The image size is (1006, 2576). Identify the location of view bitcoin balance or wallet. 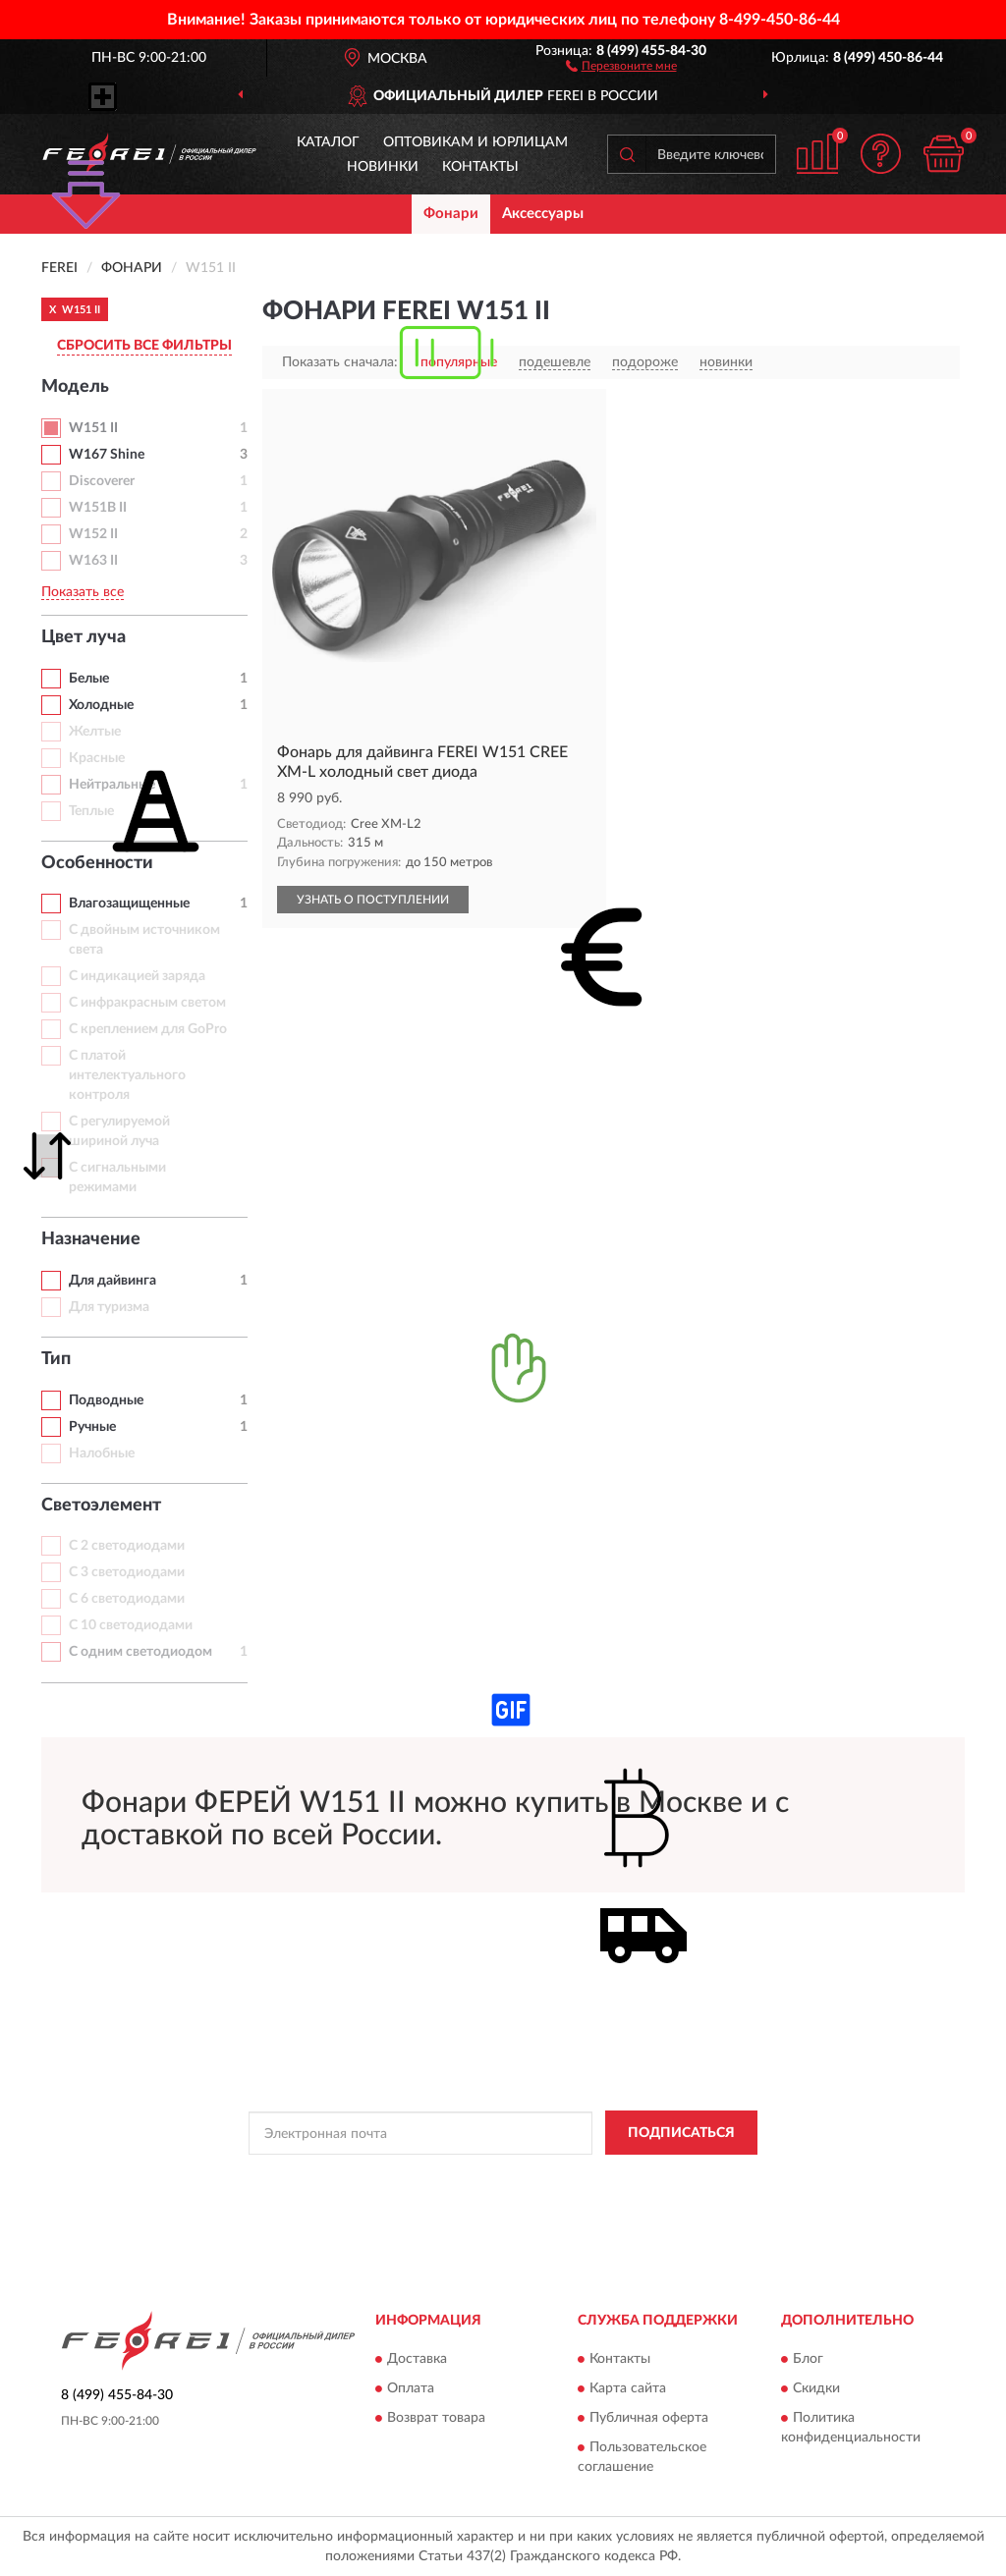
(633, 1820).